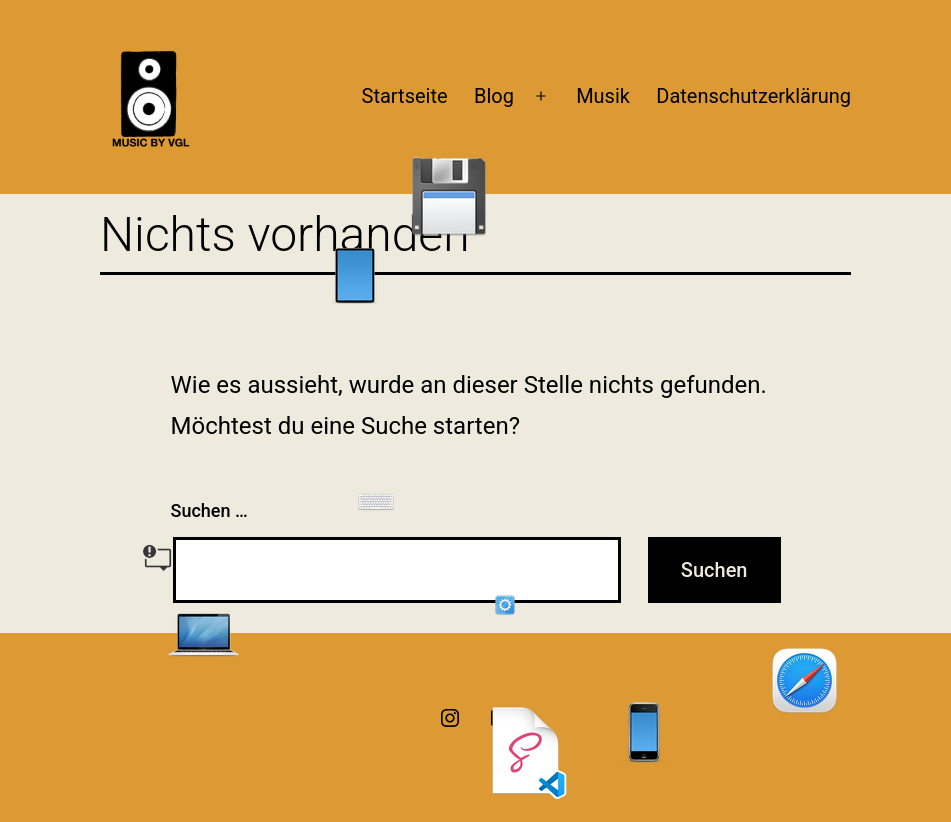  Describe the element at coordinates (158, 558) in the screenshot. I see `manage notification settings` at that location.